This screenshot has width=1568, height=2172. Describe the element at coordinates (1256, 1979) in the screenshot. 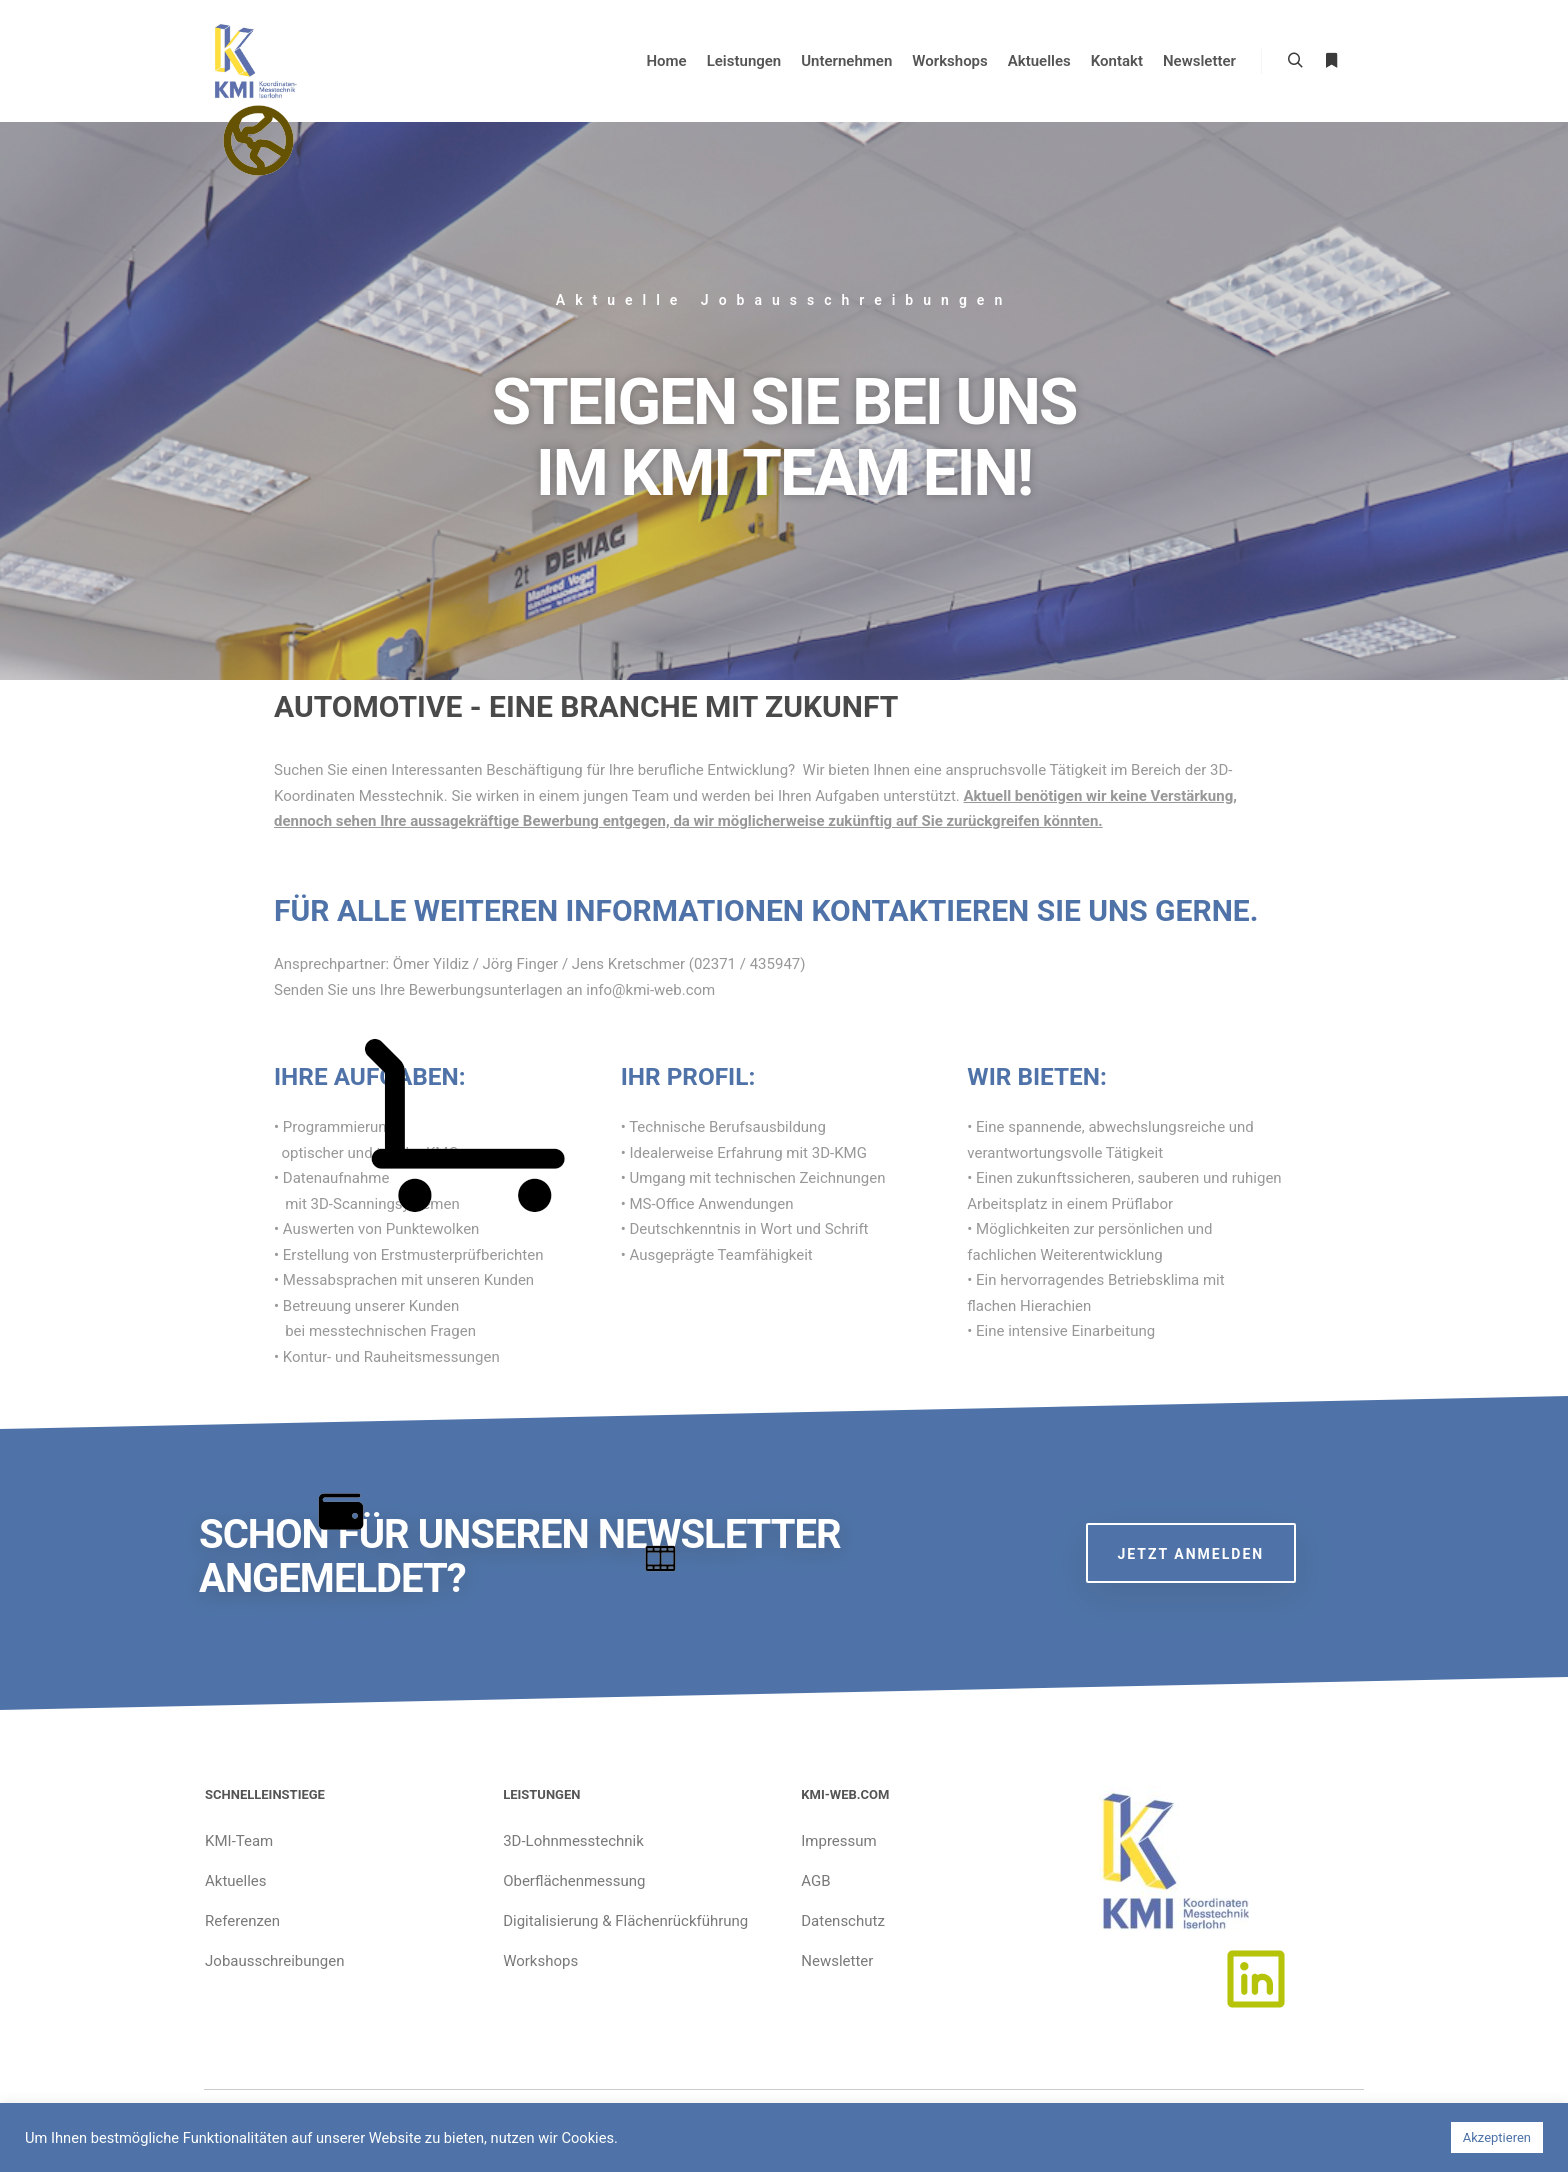

I see `open LinkedIn profile or app` at that location.